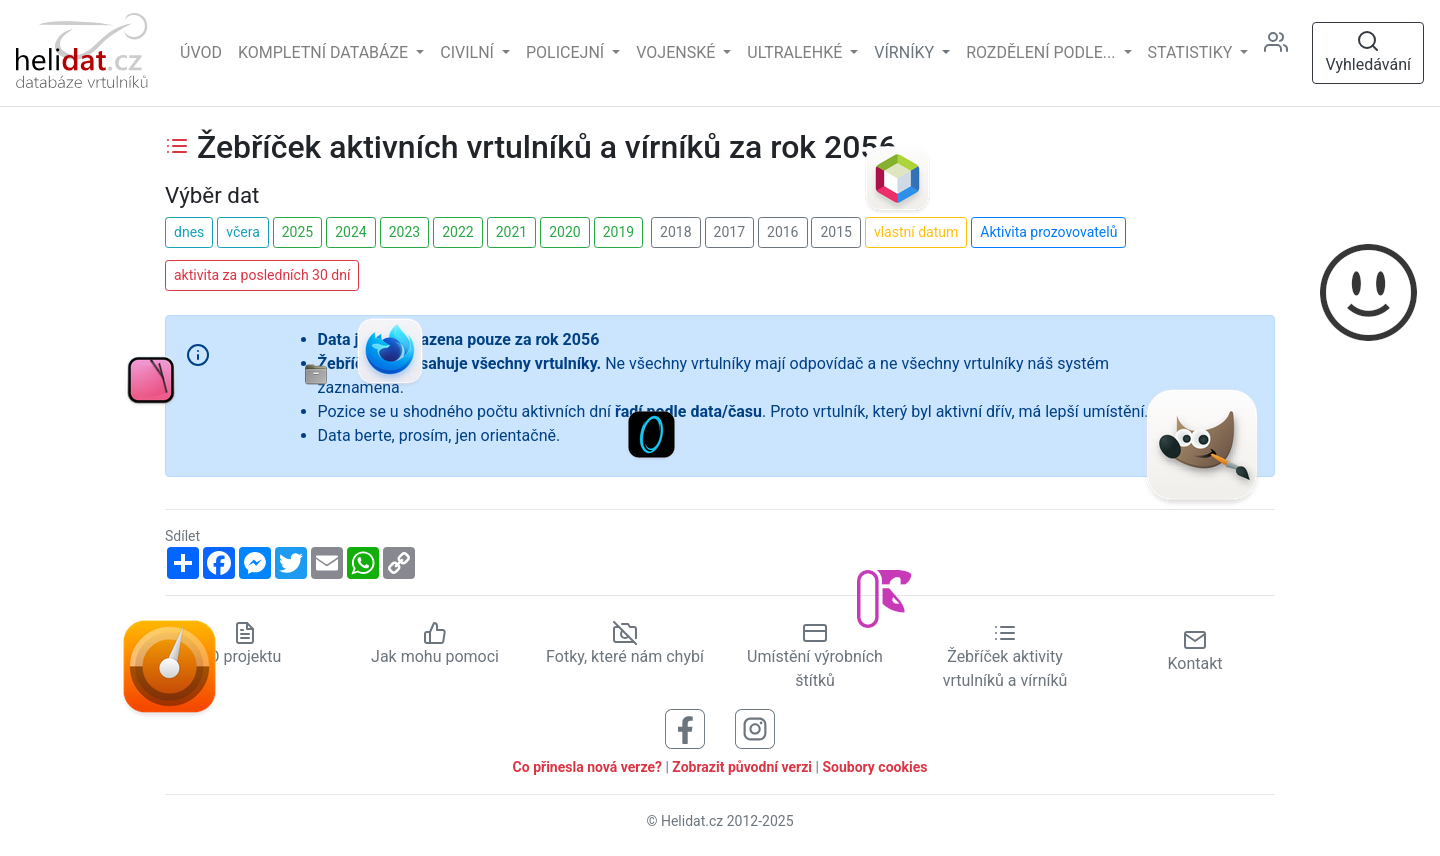 The image size is (1440, 856). I want to click on open NetBeans IDE, so click(897, 178).